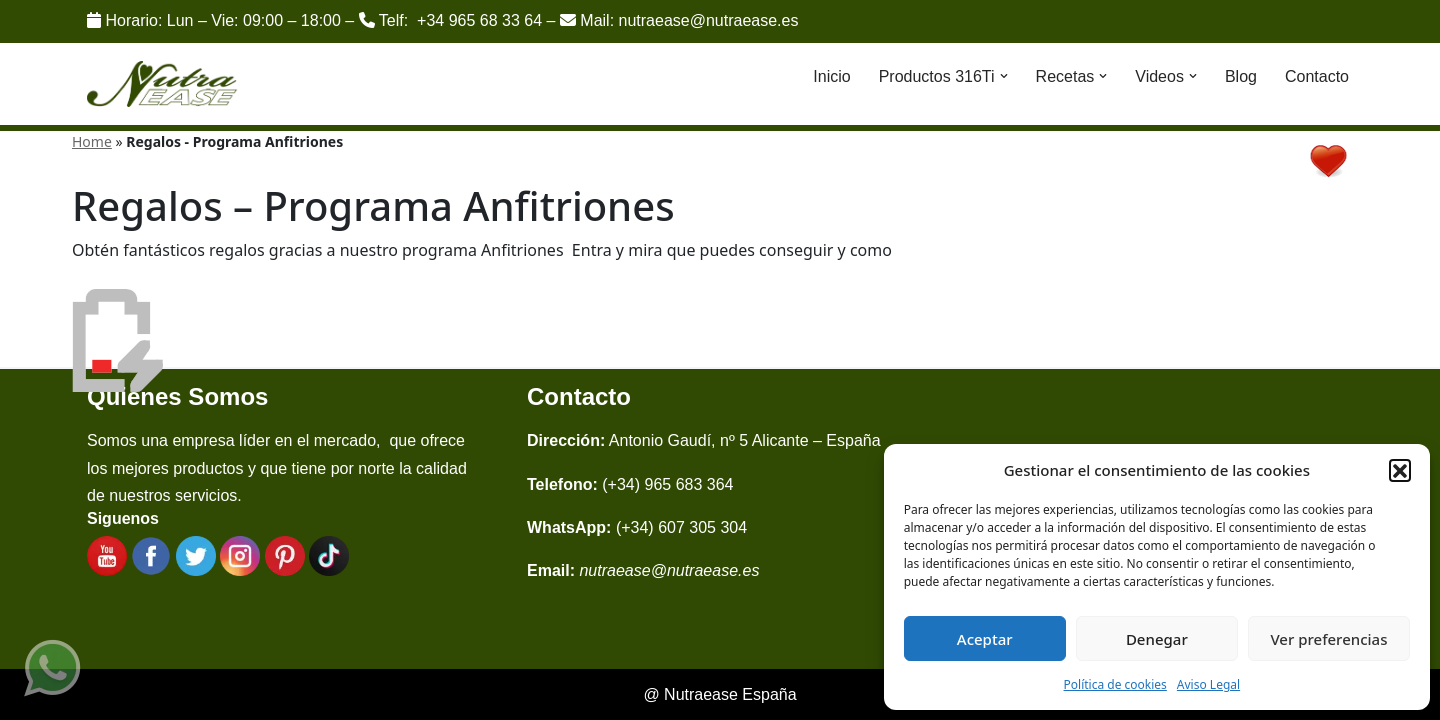 The image size is (1440, 720). Describe the element at coordinates (1328, 161) in the screenshot. I see `mark item as favorite` at that location.